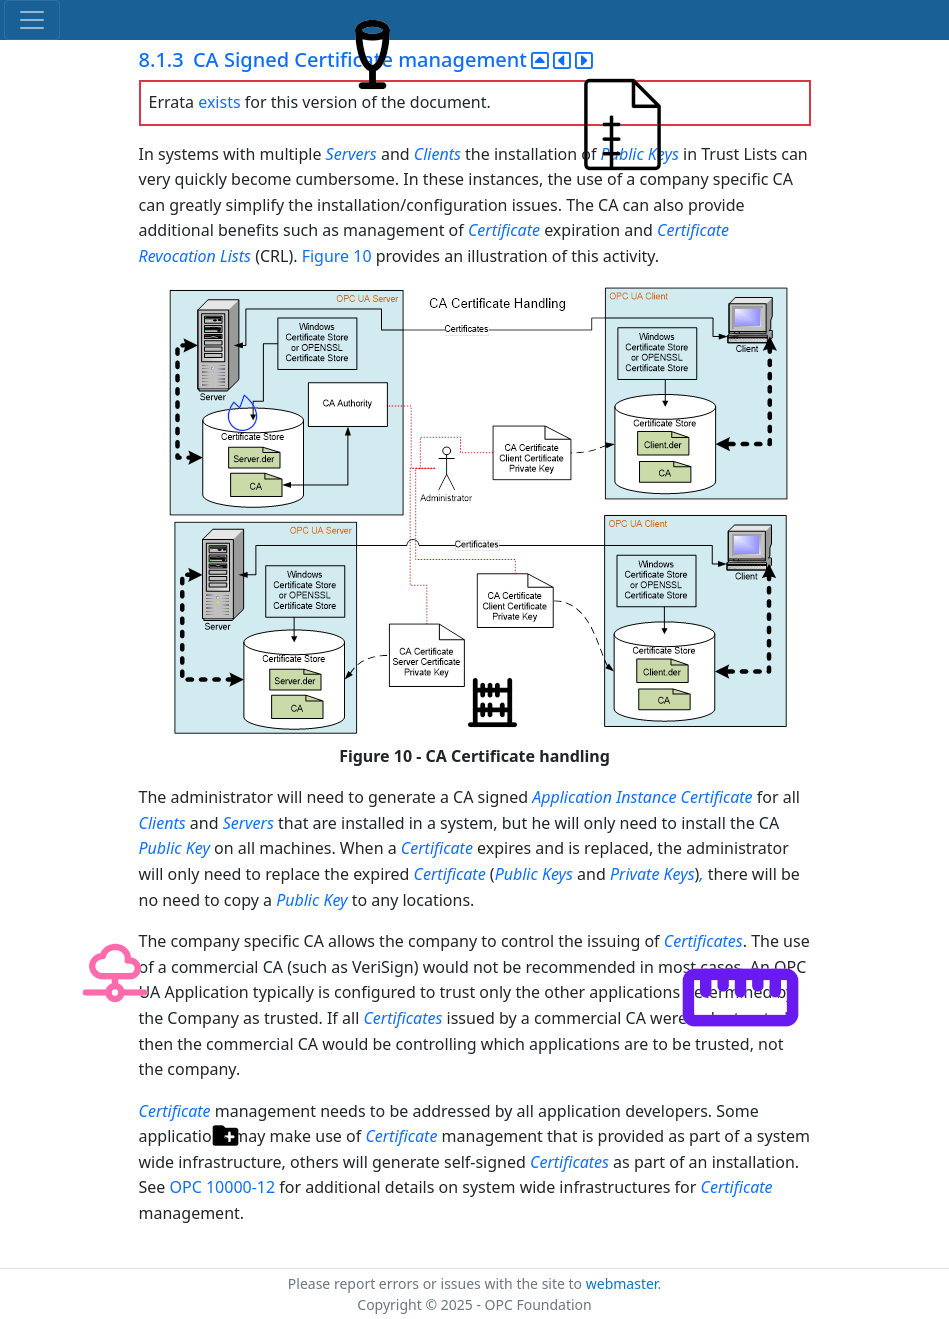 Image resolution: width=949 pixels, height=1319 pixels. Describe the element at coordinates (115, 973) in the screenshot. I see `cloud data sync or connection status` at that location.